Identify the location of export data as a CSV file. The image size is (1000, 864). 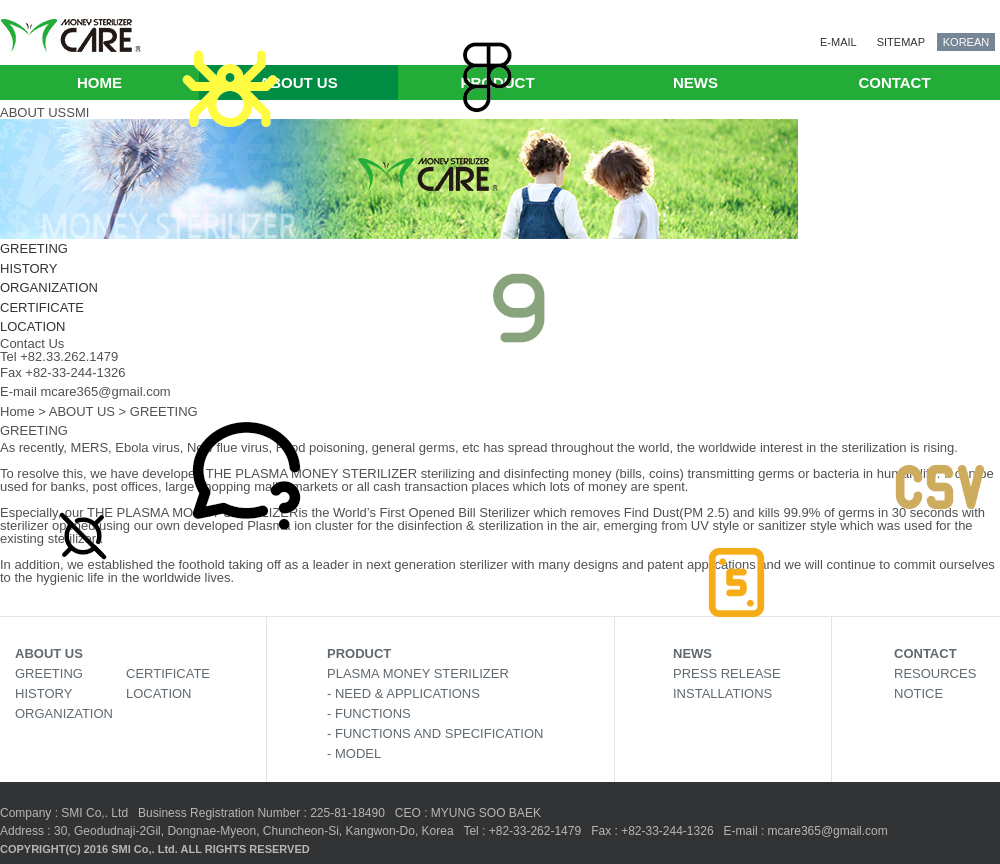
(940, 487).